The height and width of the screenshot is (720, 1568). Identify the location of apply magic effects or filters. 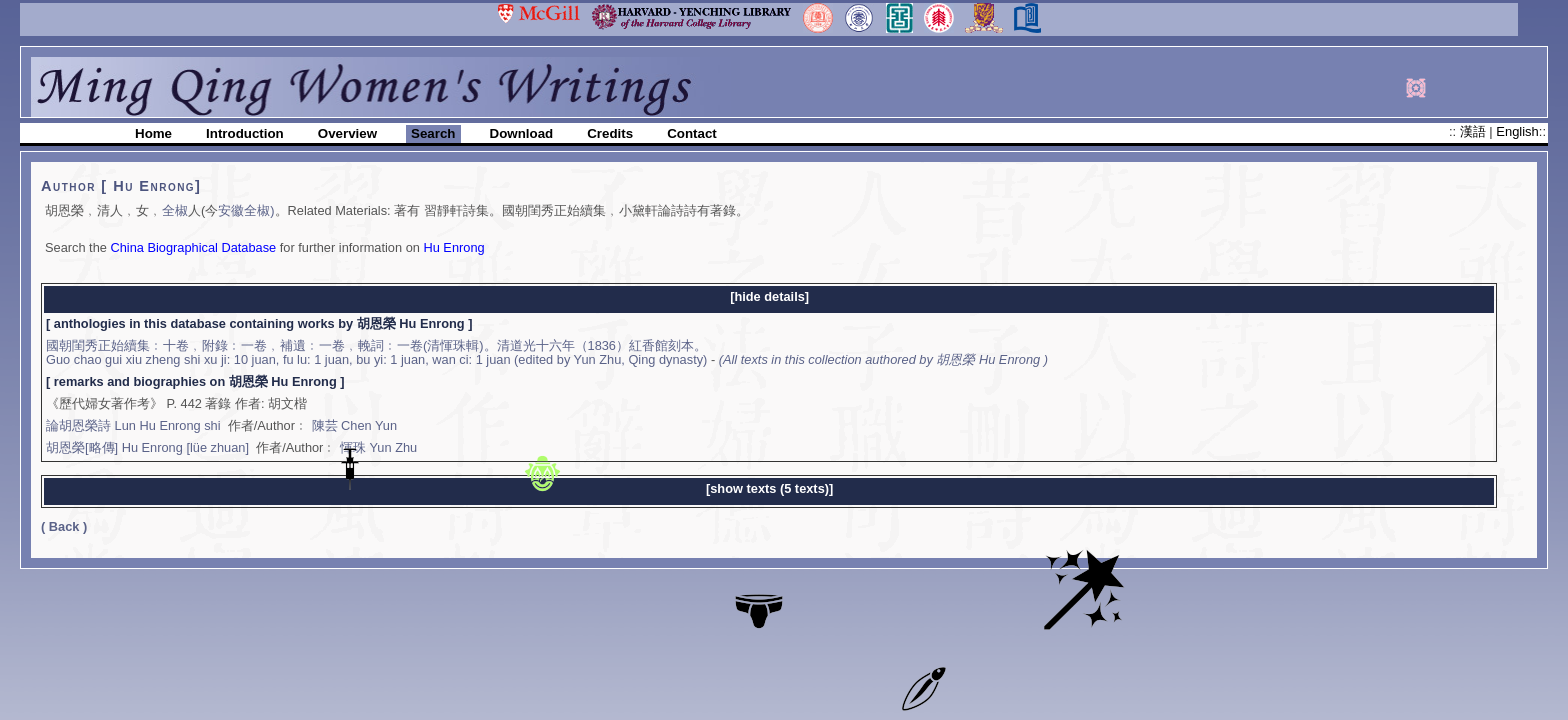
(1084, 589).